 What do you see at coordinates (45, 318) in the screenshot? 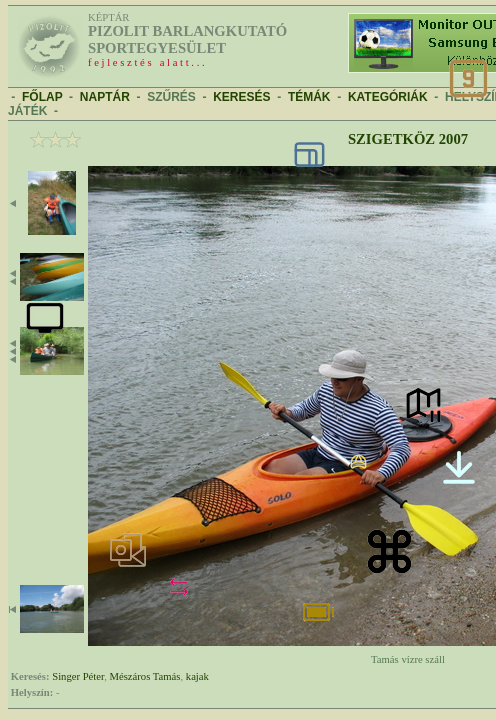
I see `access personal video or screen sharing` at bounding box center [45, 318].